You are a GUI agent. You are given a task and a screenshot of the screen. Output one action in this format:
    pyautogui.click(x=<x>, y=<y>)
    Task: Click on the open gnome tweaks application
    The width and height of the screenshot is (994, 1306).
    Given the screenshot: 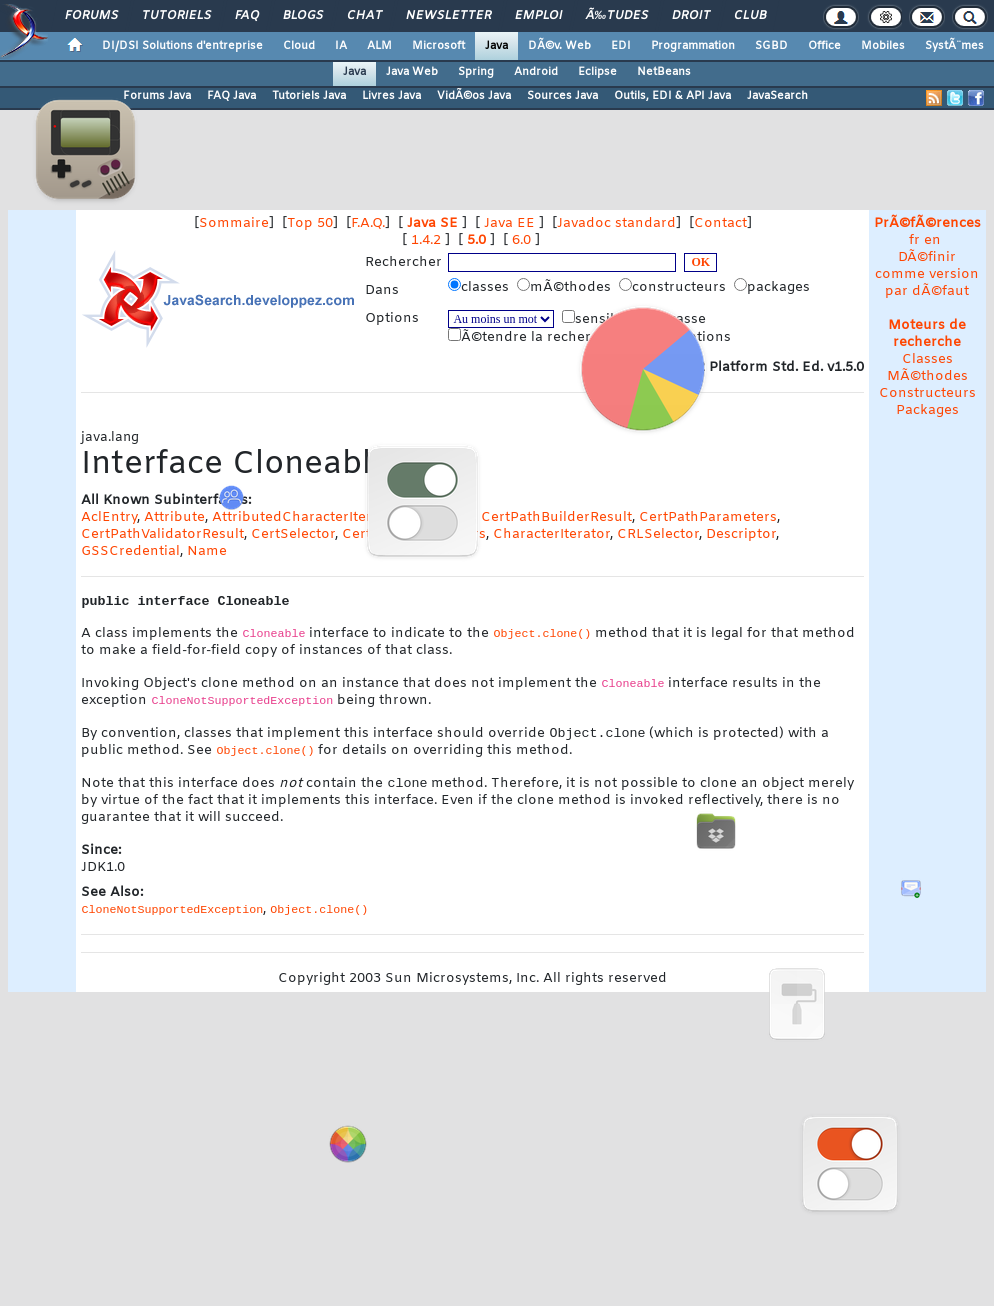 What is the action you would take?
    pyautogui.click(x=422, y=501)
    